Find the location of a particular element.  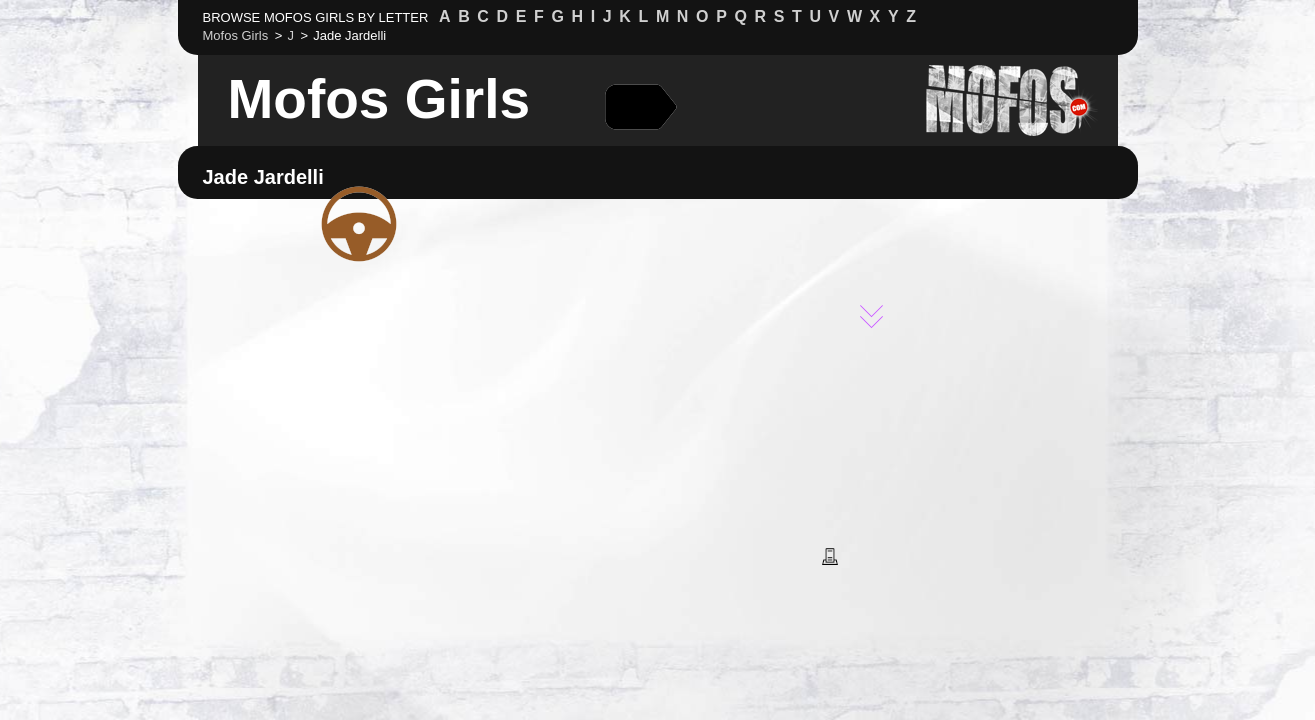

expand all sections below is located at coordinates (871, 315).